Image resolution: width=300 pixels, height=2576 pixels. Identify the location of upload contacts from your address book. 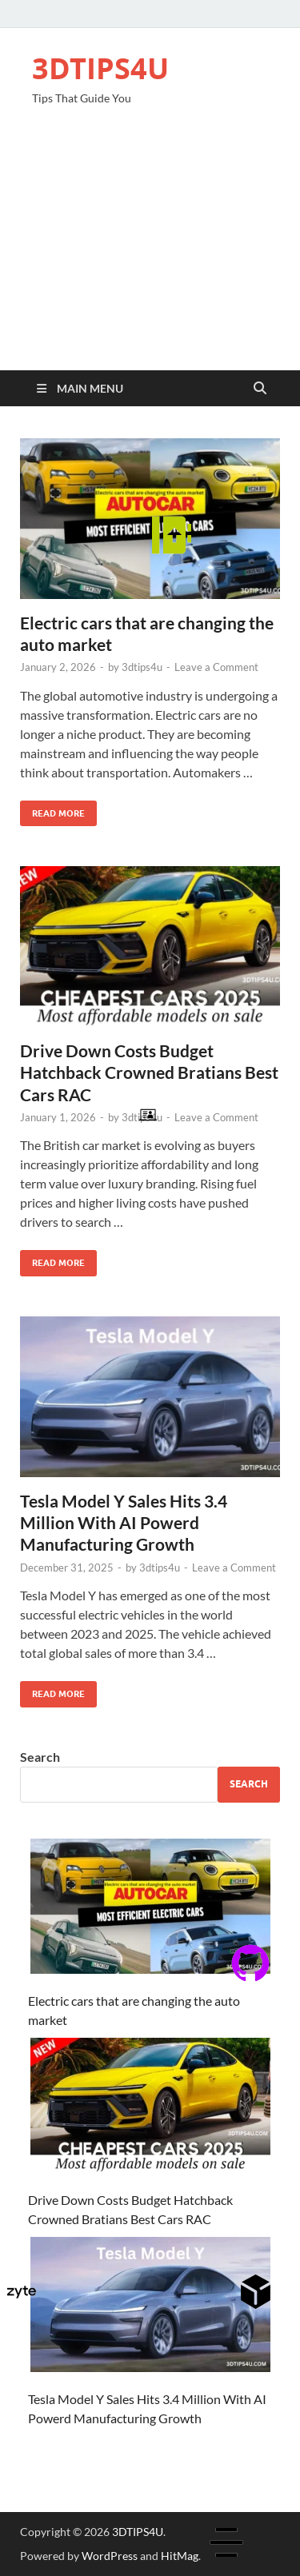
(169, 535).